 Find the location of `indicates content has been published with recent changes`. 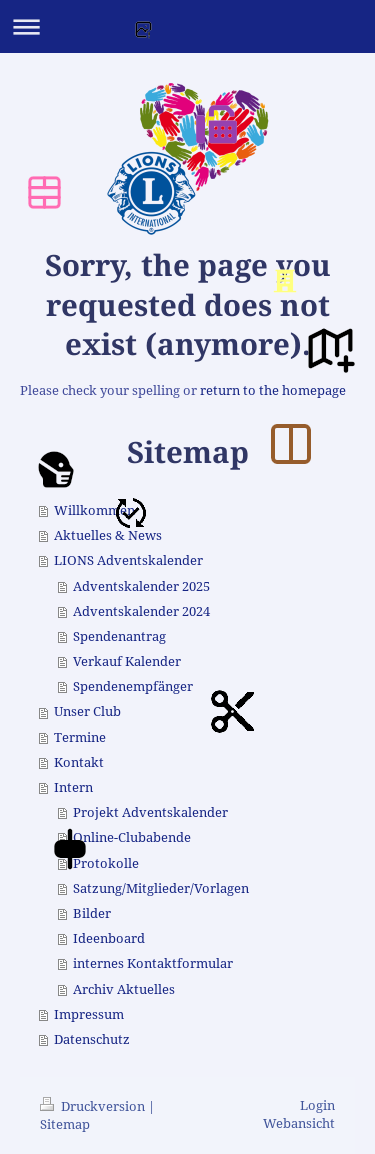

indicates content has been published with recent changes is located at coordinates (131, 513).